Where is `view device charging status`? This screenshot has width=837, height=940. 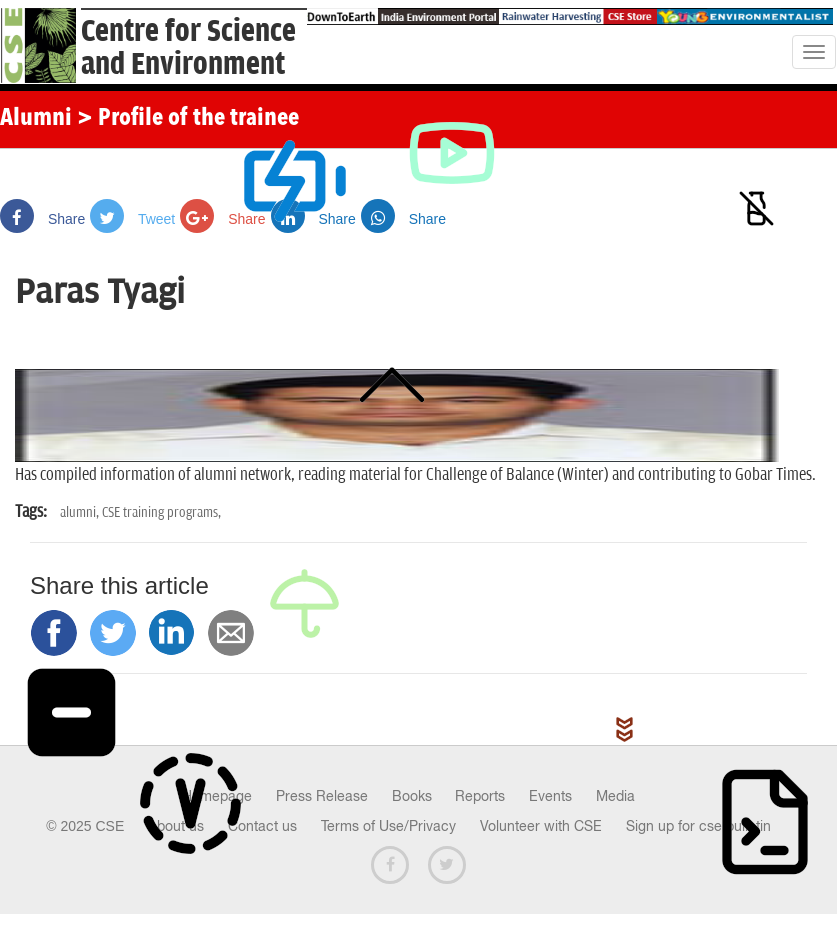
view device charging status is located at coordinates (295, 181).